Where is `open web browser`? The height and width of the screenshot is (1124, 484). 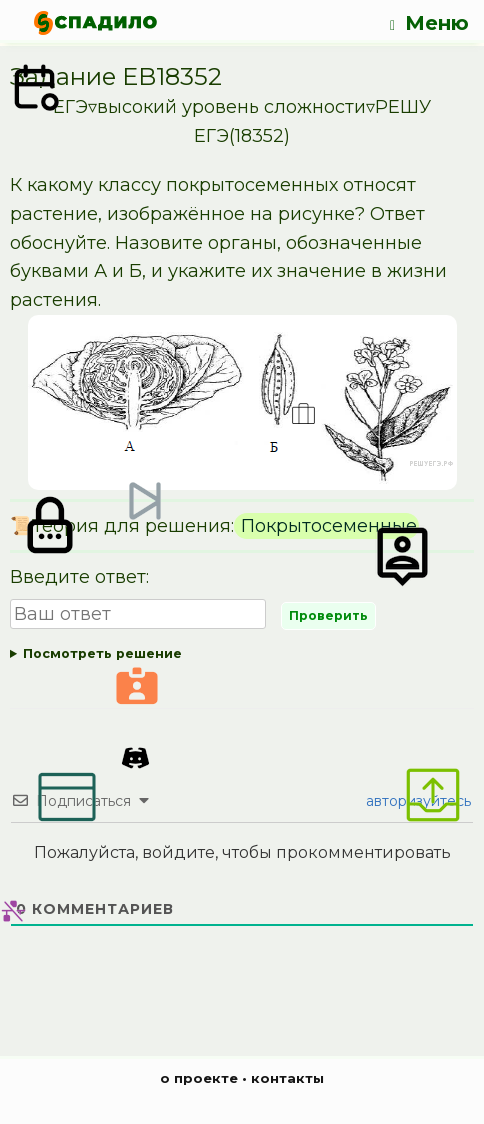
open web browser is located at coordinates (67, 797).